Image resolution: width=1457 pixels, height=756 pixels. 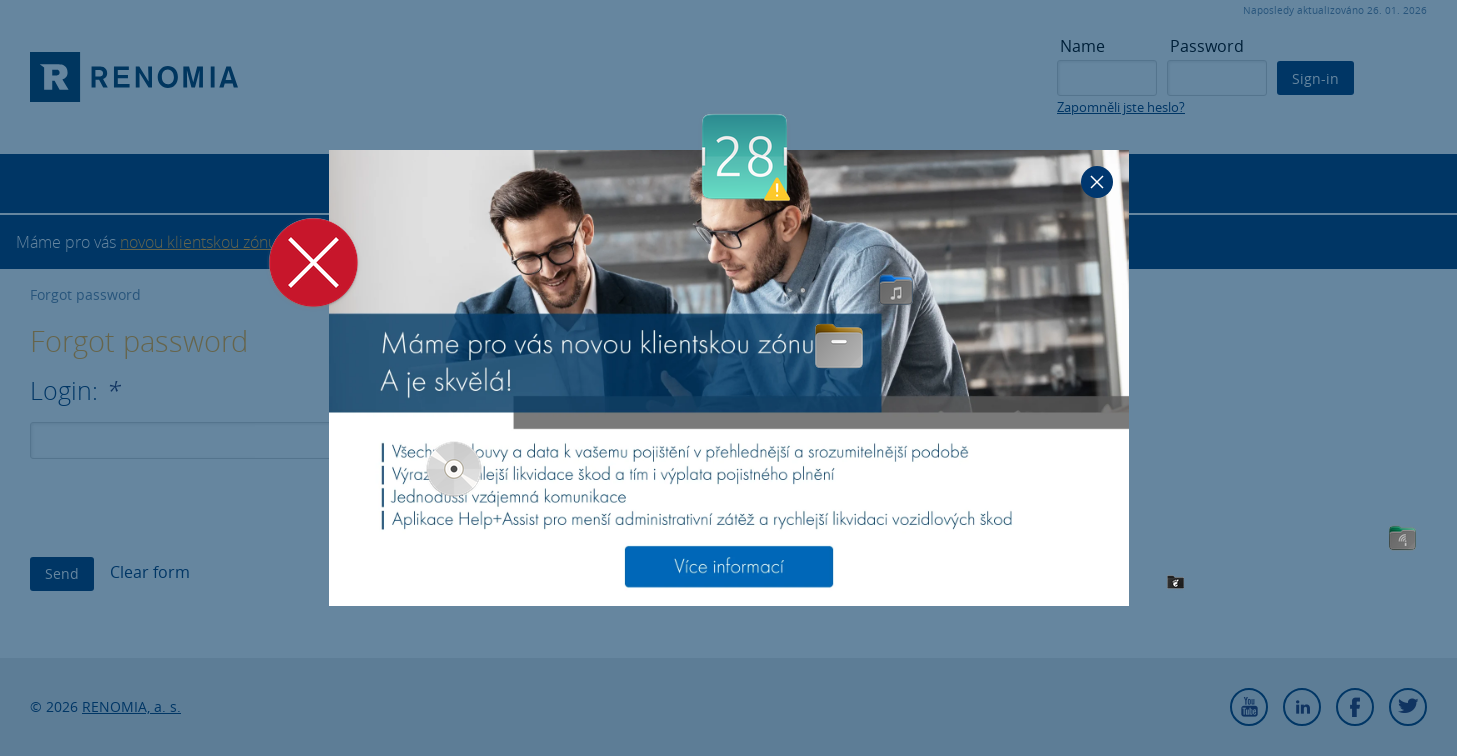 What do you see at coordinates (454, 469) in the screenshot?
I see `represents a DVD+R writable disc` at bounding box center [454, 469].